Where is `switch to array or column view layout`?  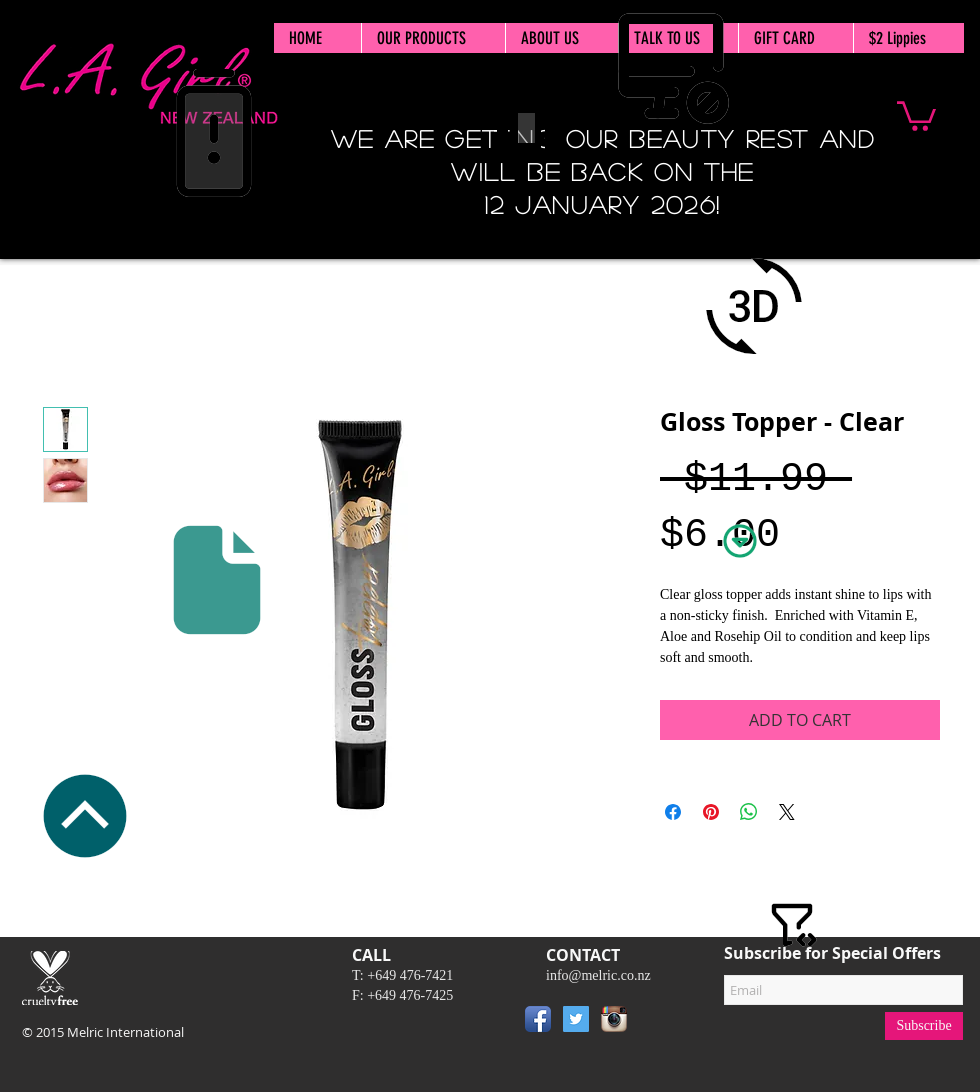 switch to array or column view layout is located at coordinates (524, 129).